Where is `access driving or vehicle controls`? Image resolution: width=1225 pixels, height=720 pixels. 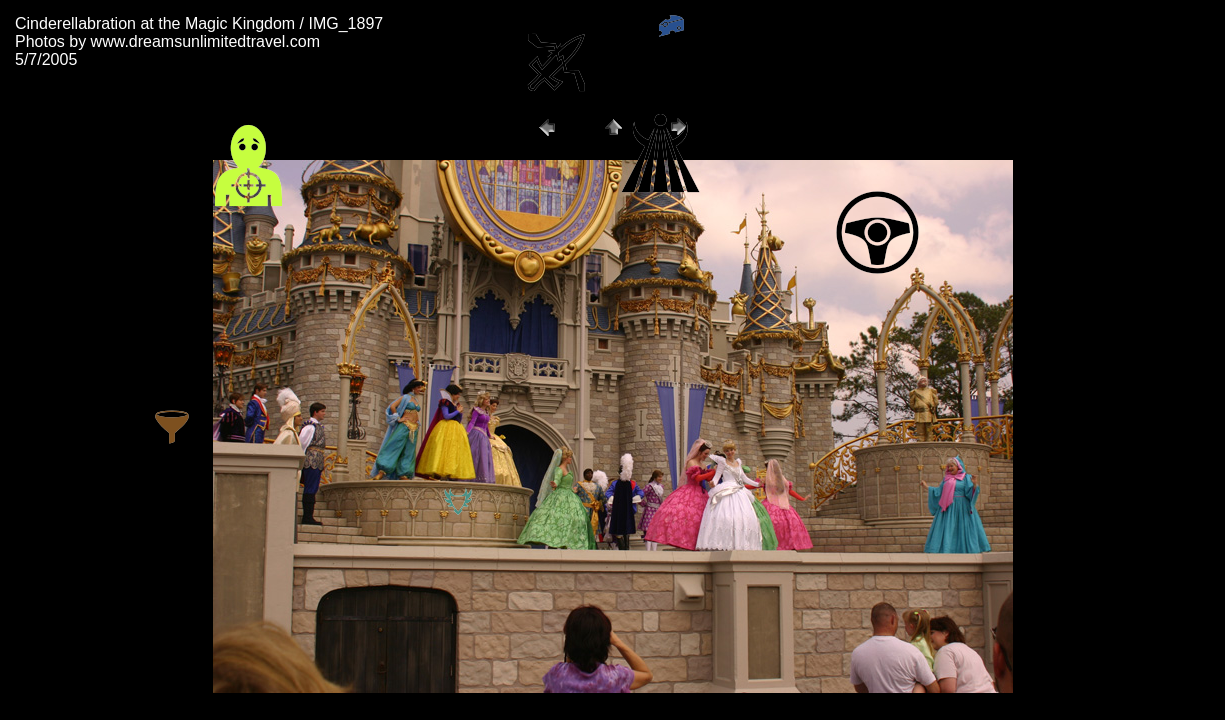
access driving or vehicle controls is located at coordinates (877, 232).